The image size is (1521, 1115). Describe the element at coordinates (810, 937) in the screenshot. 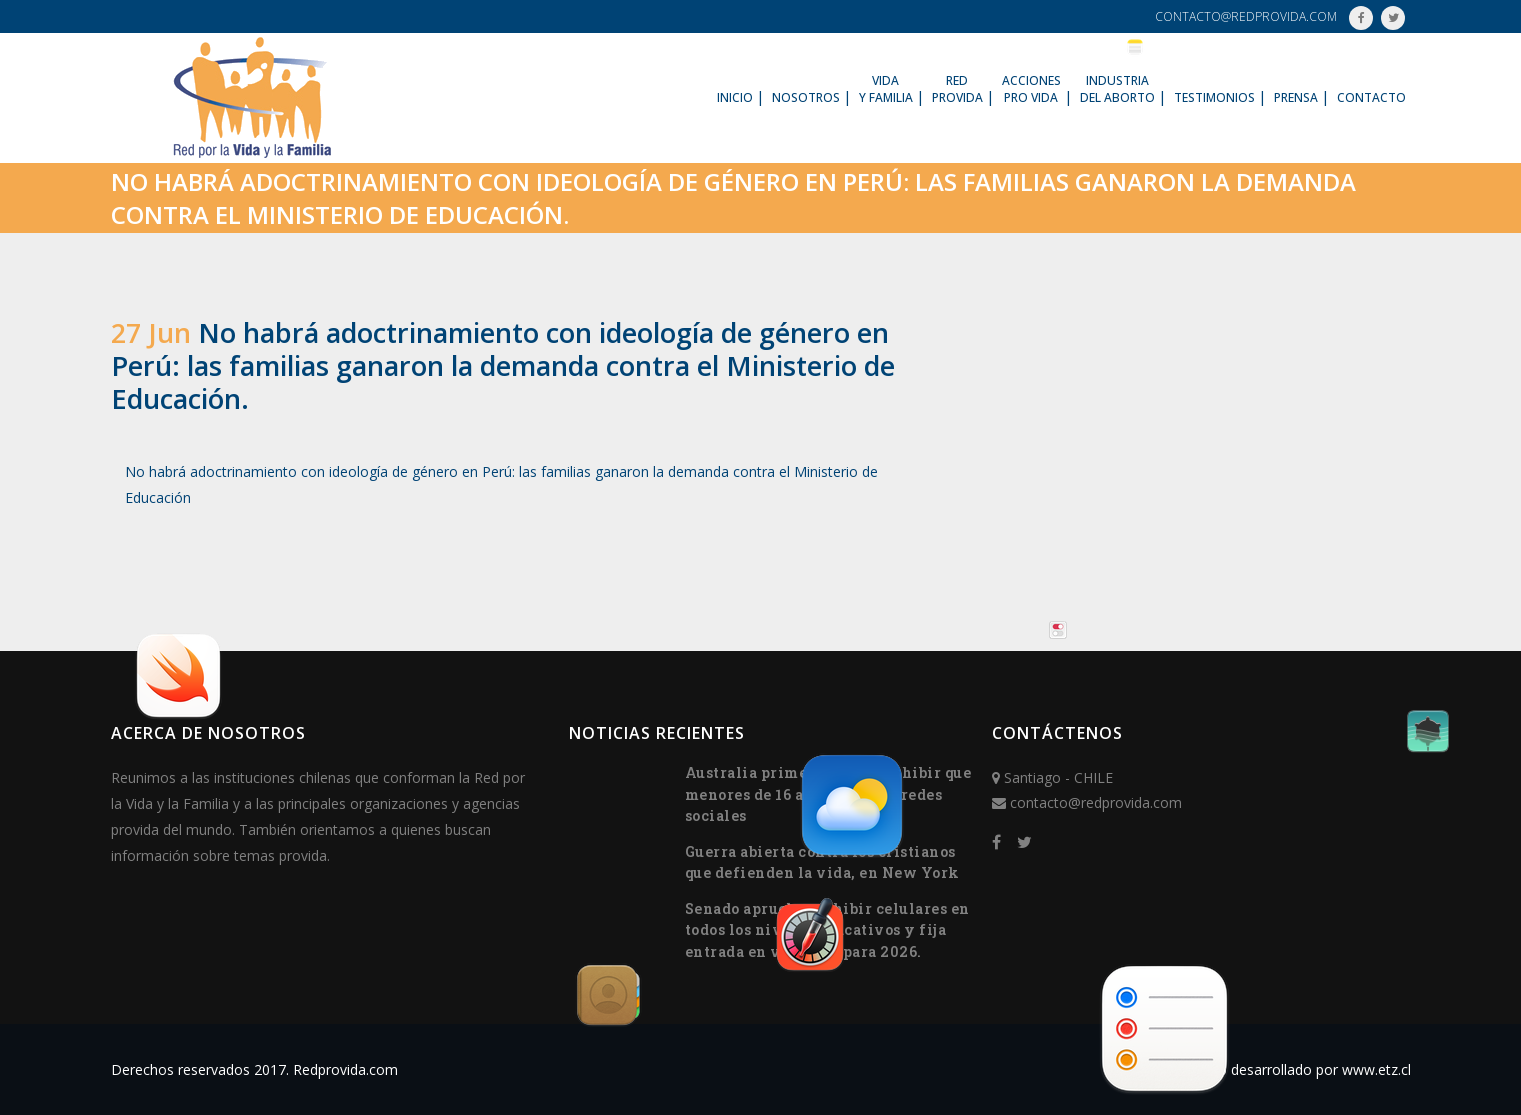

I see `open Digital Color Meter app` at that location.